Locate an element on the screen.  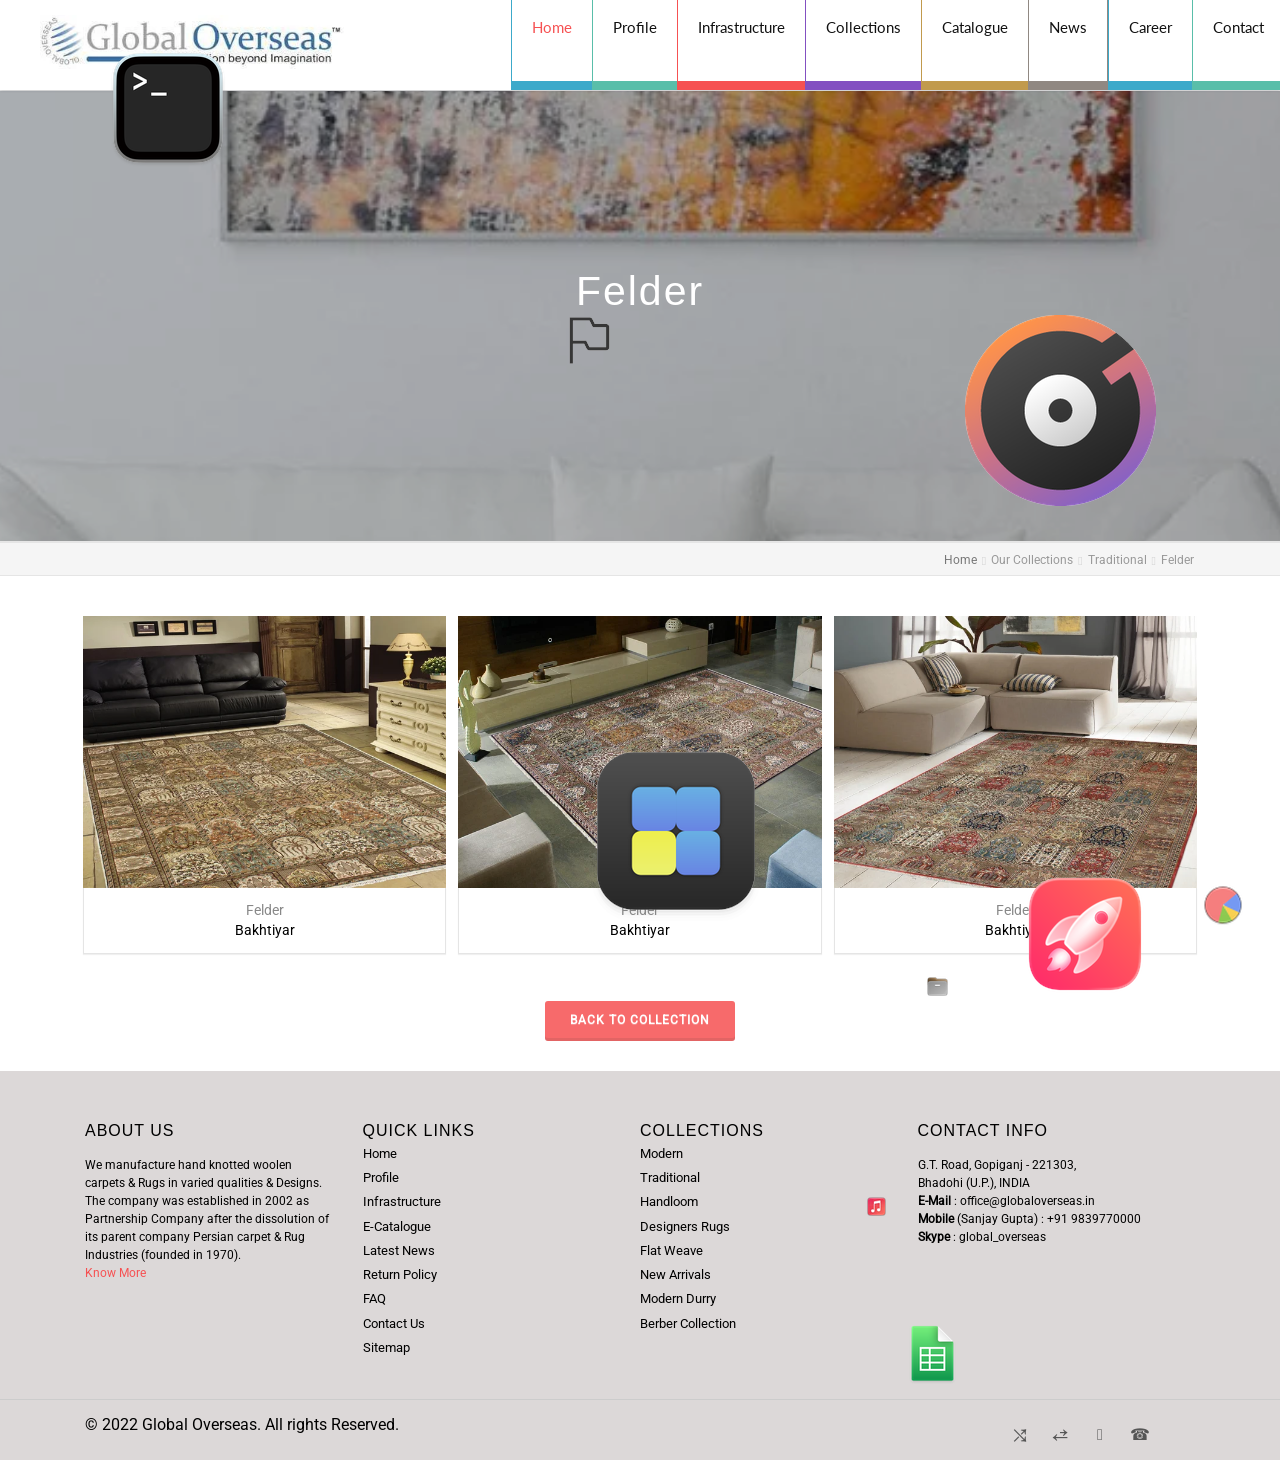
open a google sheets document is located at coordinates (932, 1354).